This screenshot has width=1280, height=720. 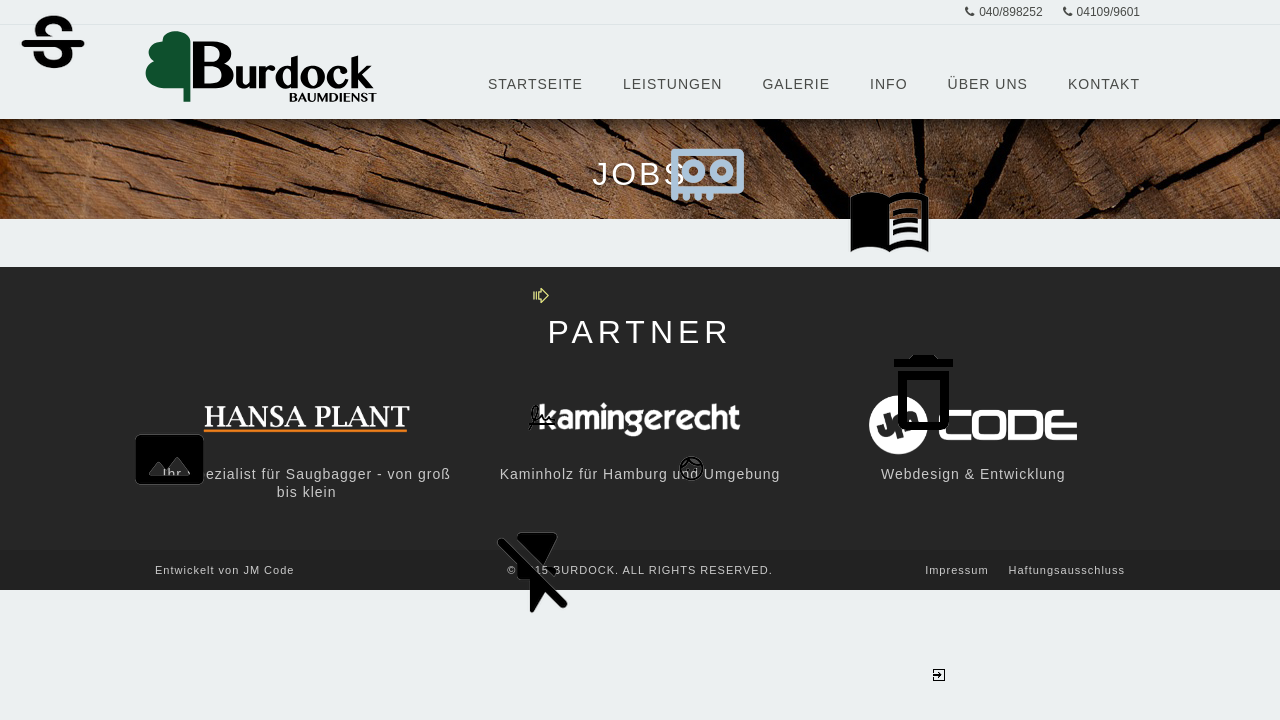 What do you see at coordinates (53, 47) in the screenshot?
I see `apply strikethrough formatting to selected text` at bounding box center [53, 47].